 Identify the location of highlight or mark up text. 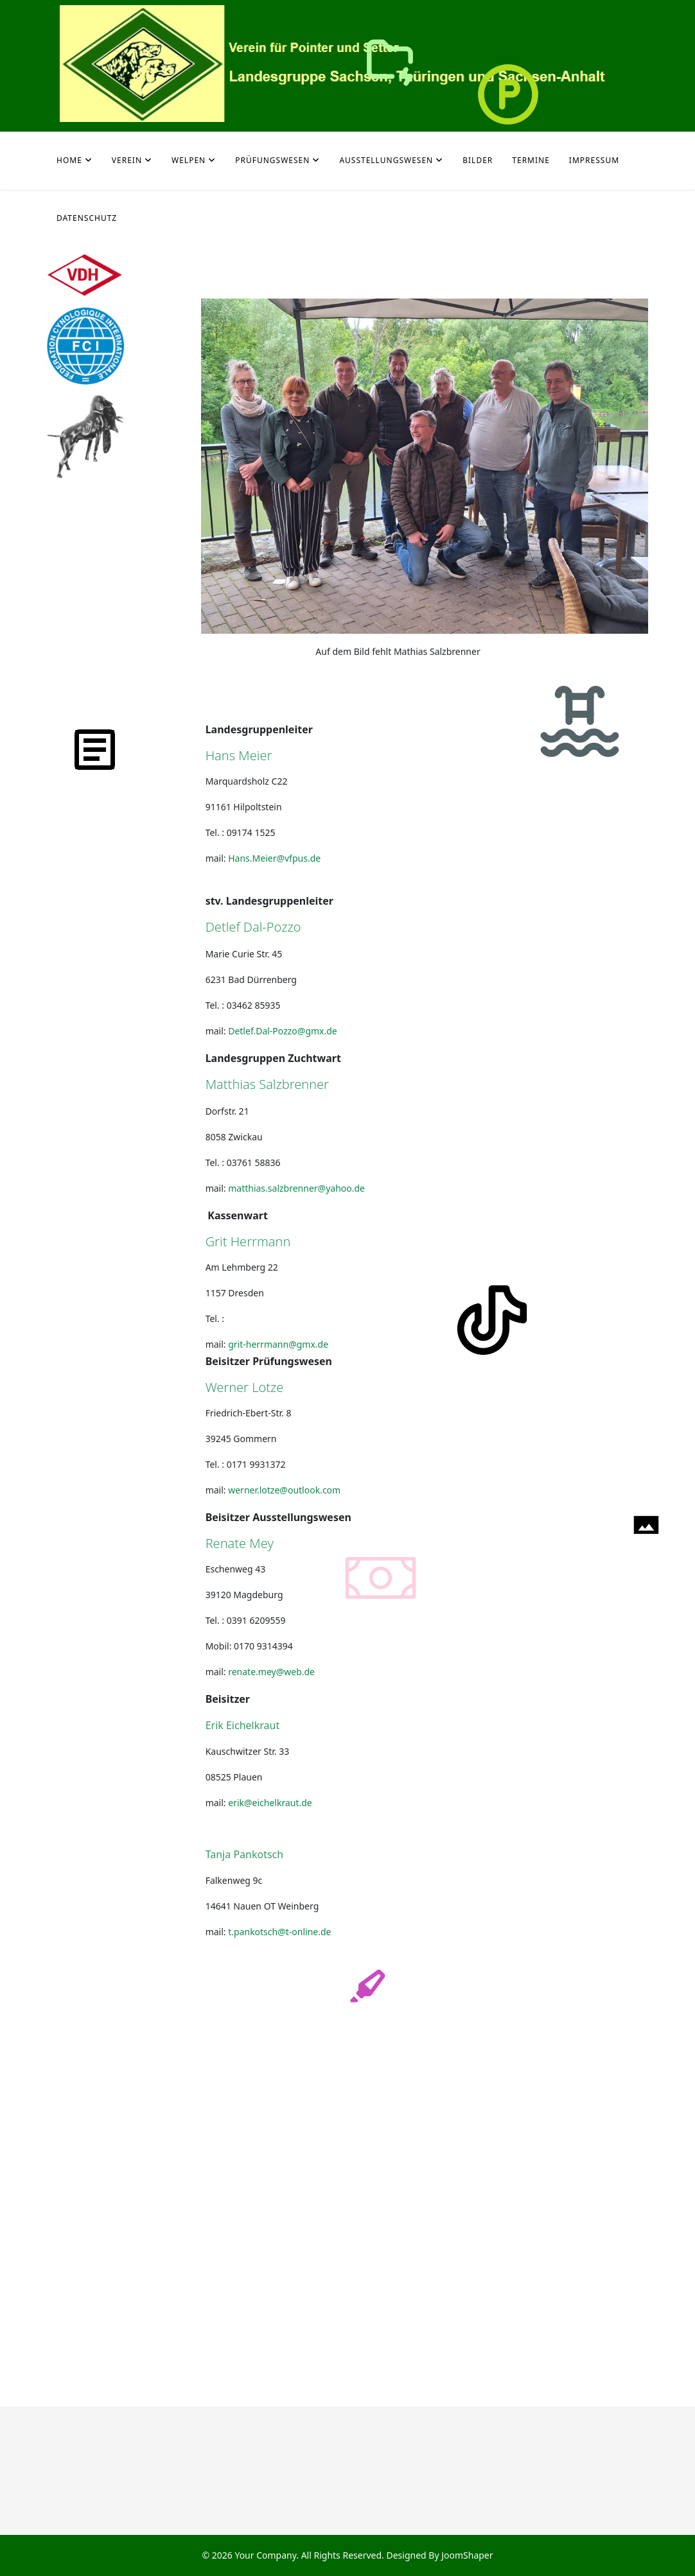
(369, 1986).